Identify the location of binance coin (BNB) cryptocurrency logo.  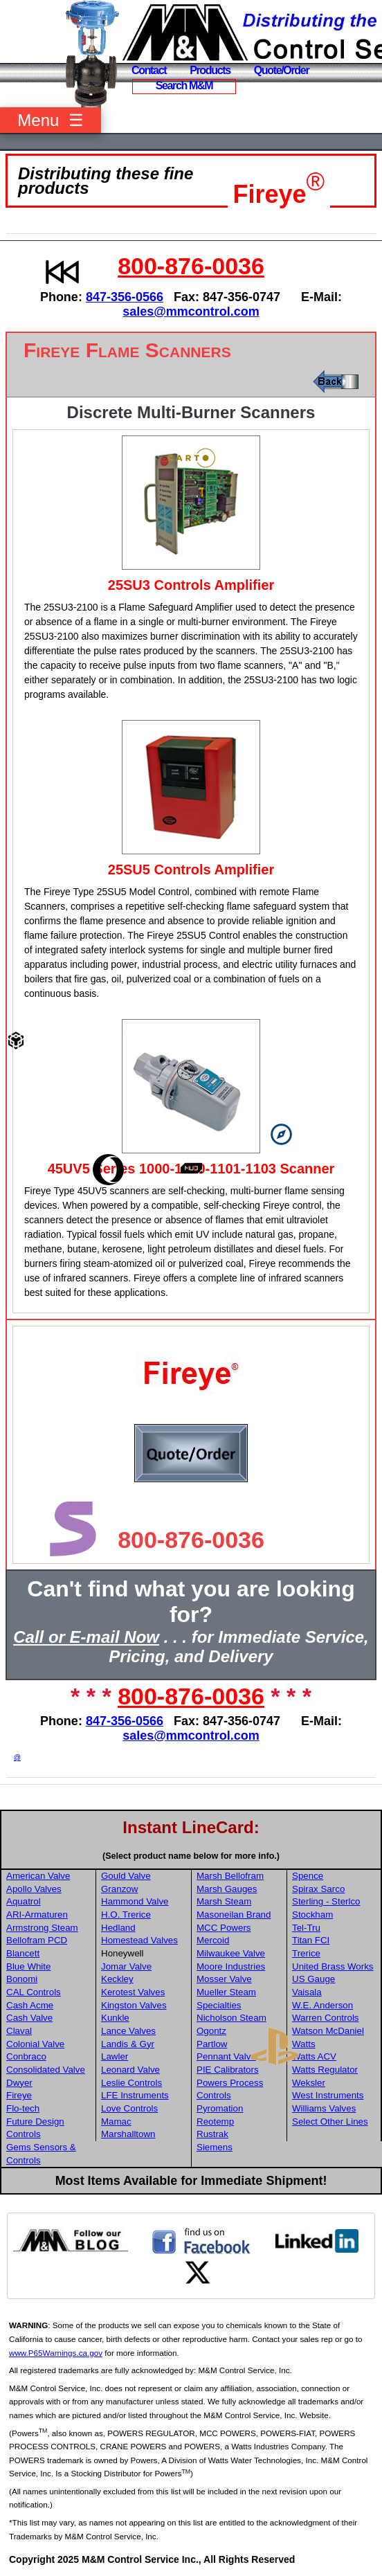
(16, 1041).